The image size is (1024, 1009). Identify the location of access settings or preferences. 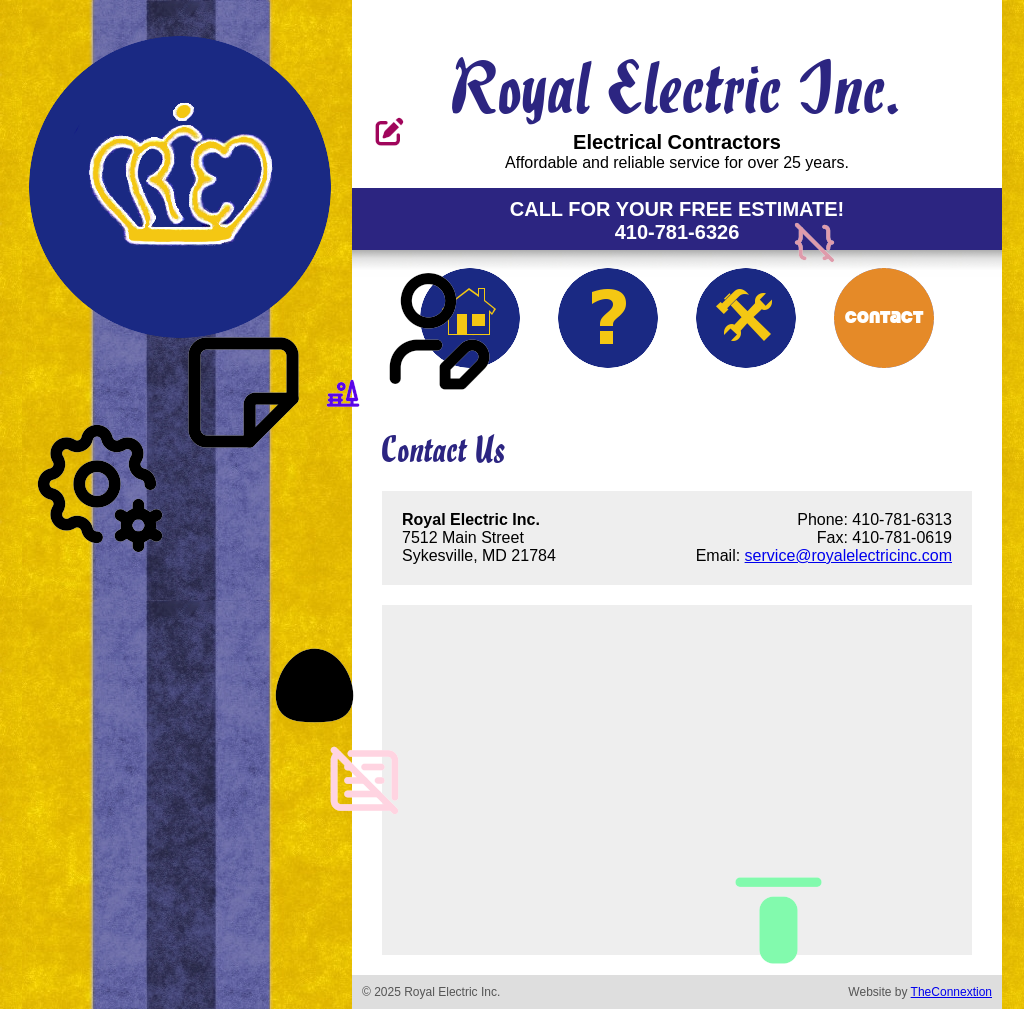
(97, 484).